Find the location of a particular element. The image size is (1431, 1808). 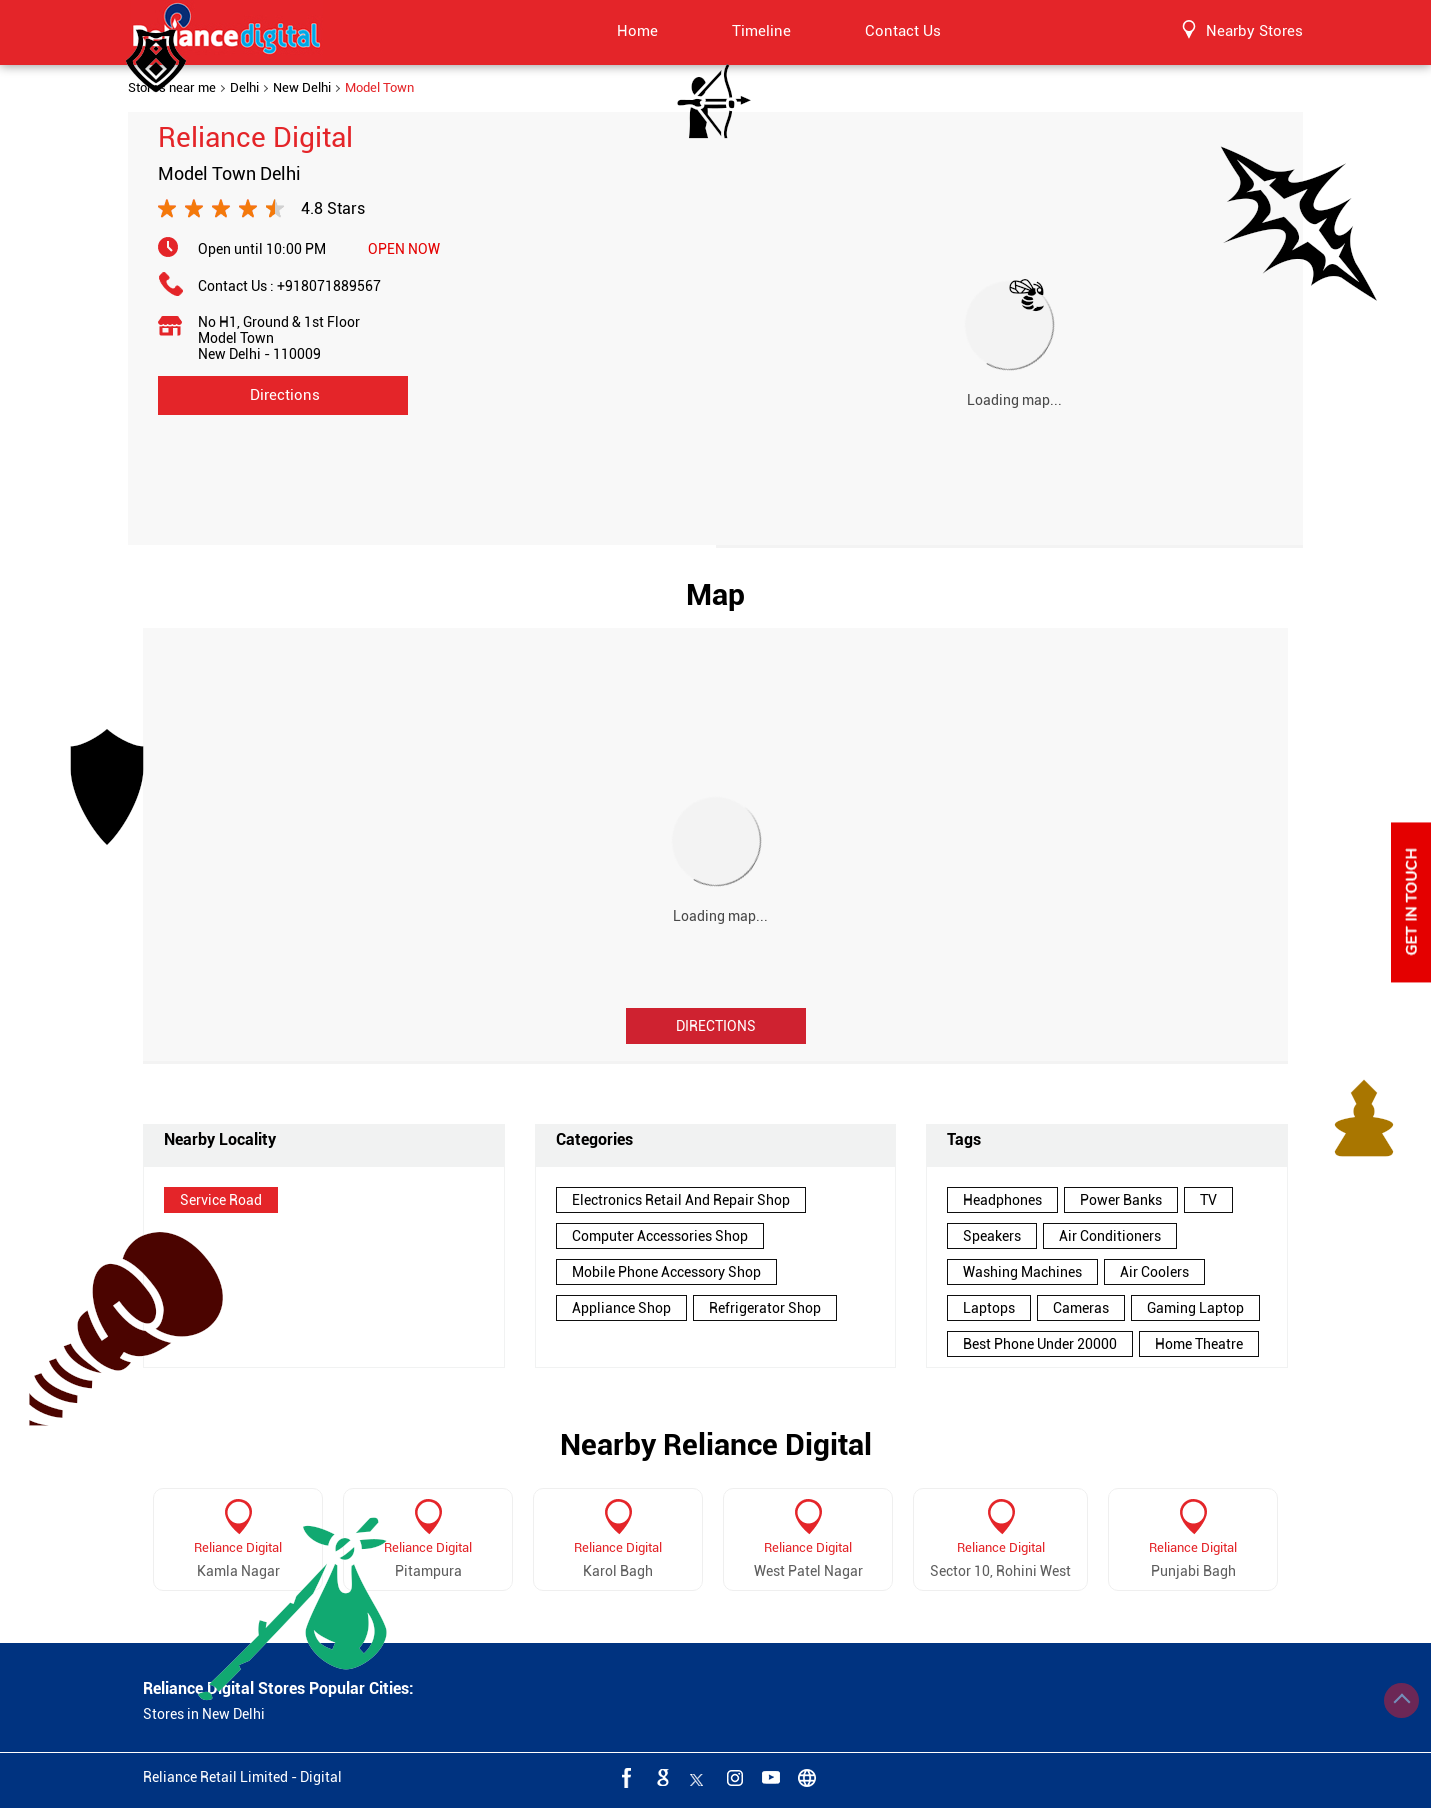

access security or privacy settings is located at coordinates (107, 787).